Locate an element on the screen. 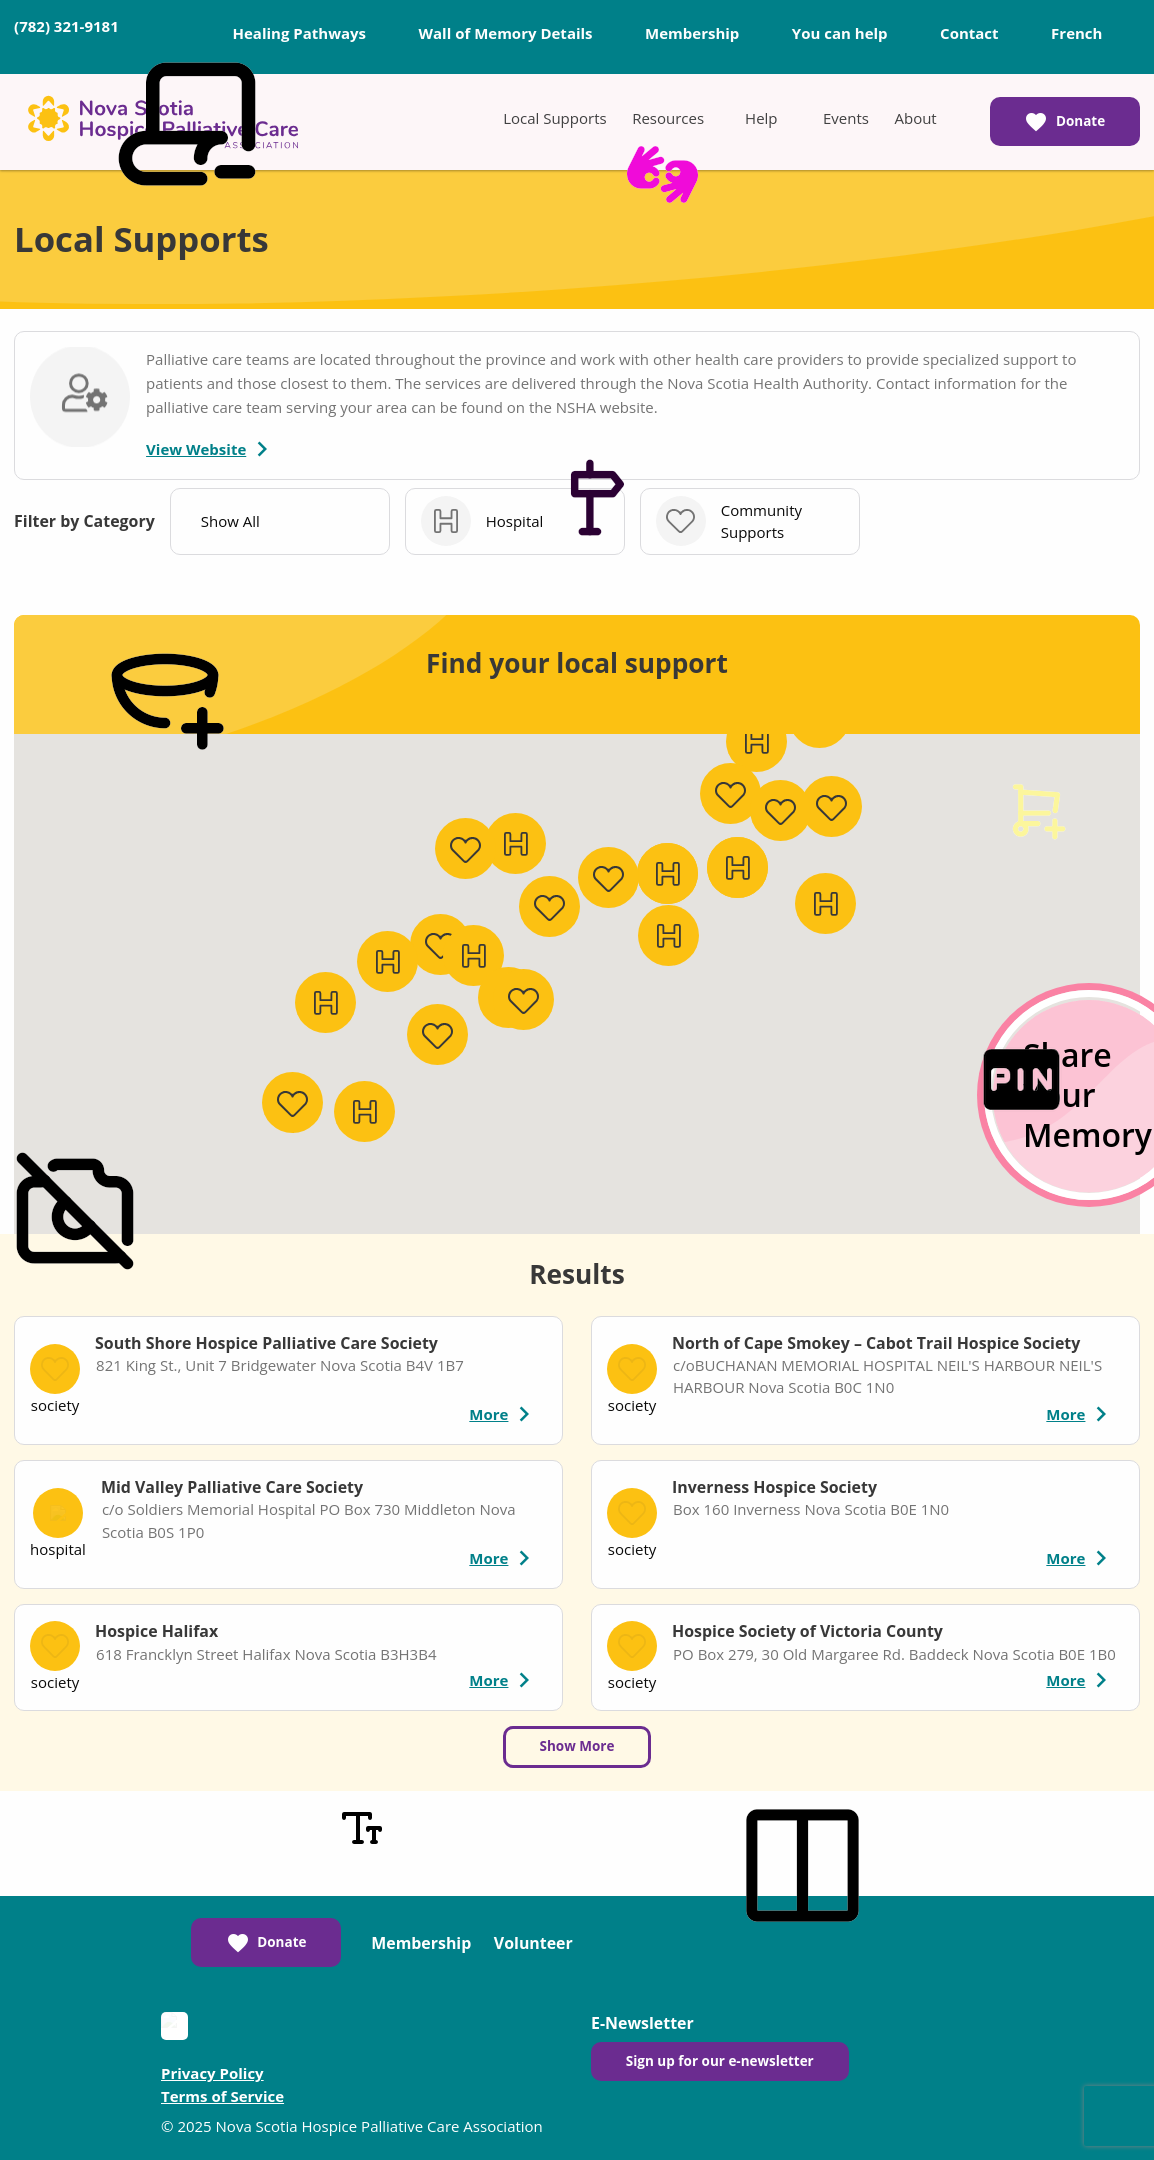 The image size is (1154, 2160). adjust font size settings is located at coordinates (362, 1828).